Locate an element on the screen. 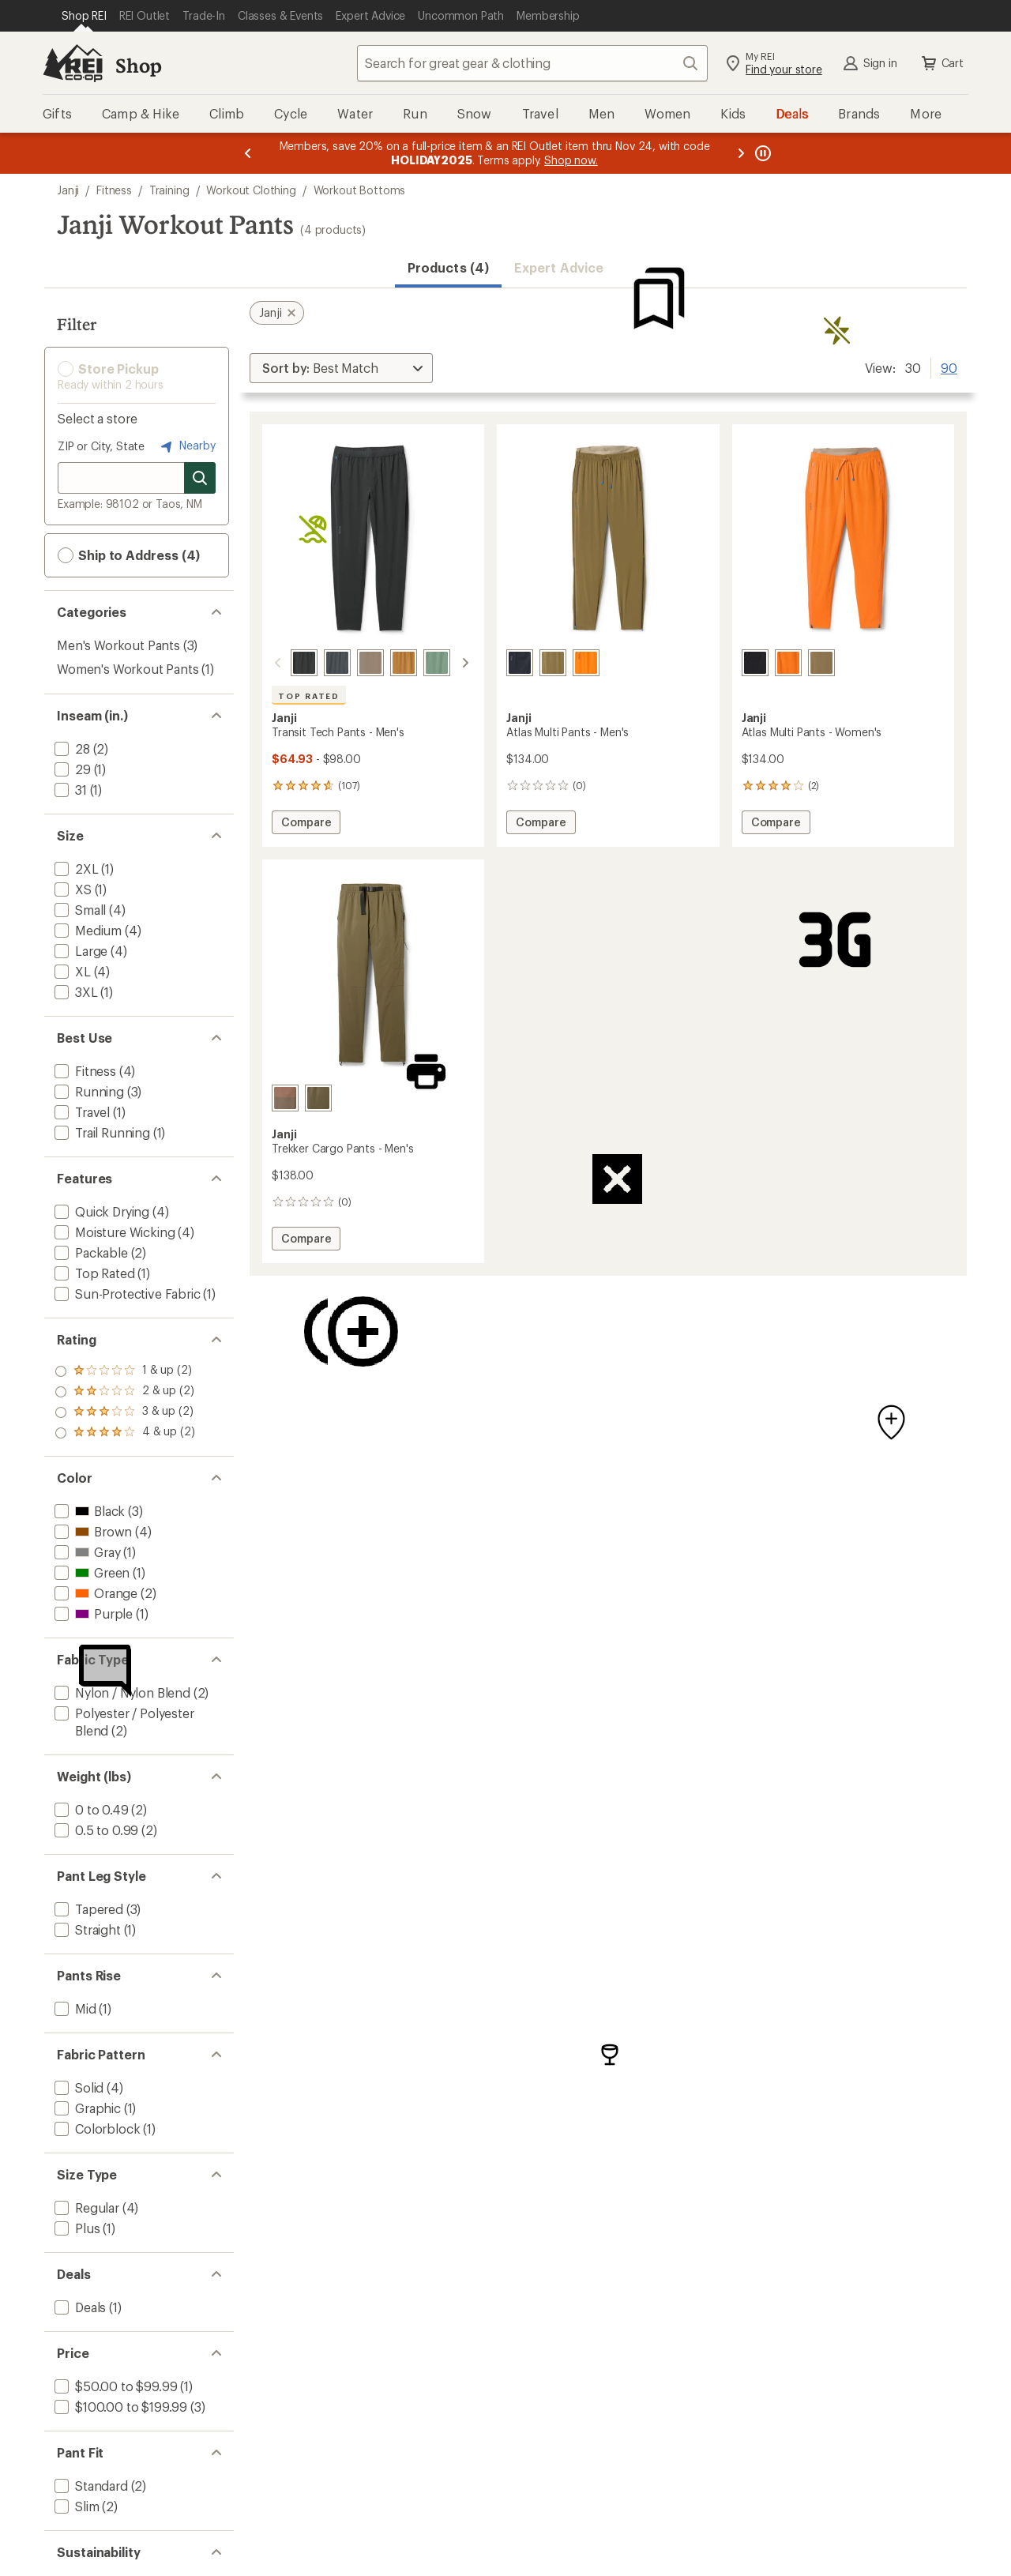  flash or lightning feature disabled is located at coordinates (836, 330).